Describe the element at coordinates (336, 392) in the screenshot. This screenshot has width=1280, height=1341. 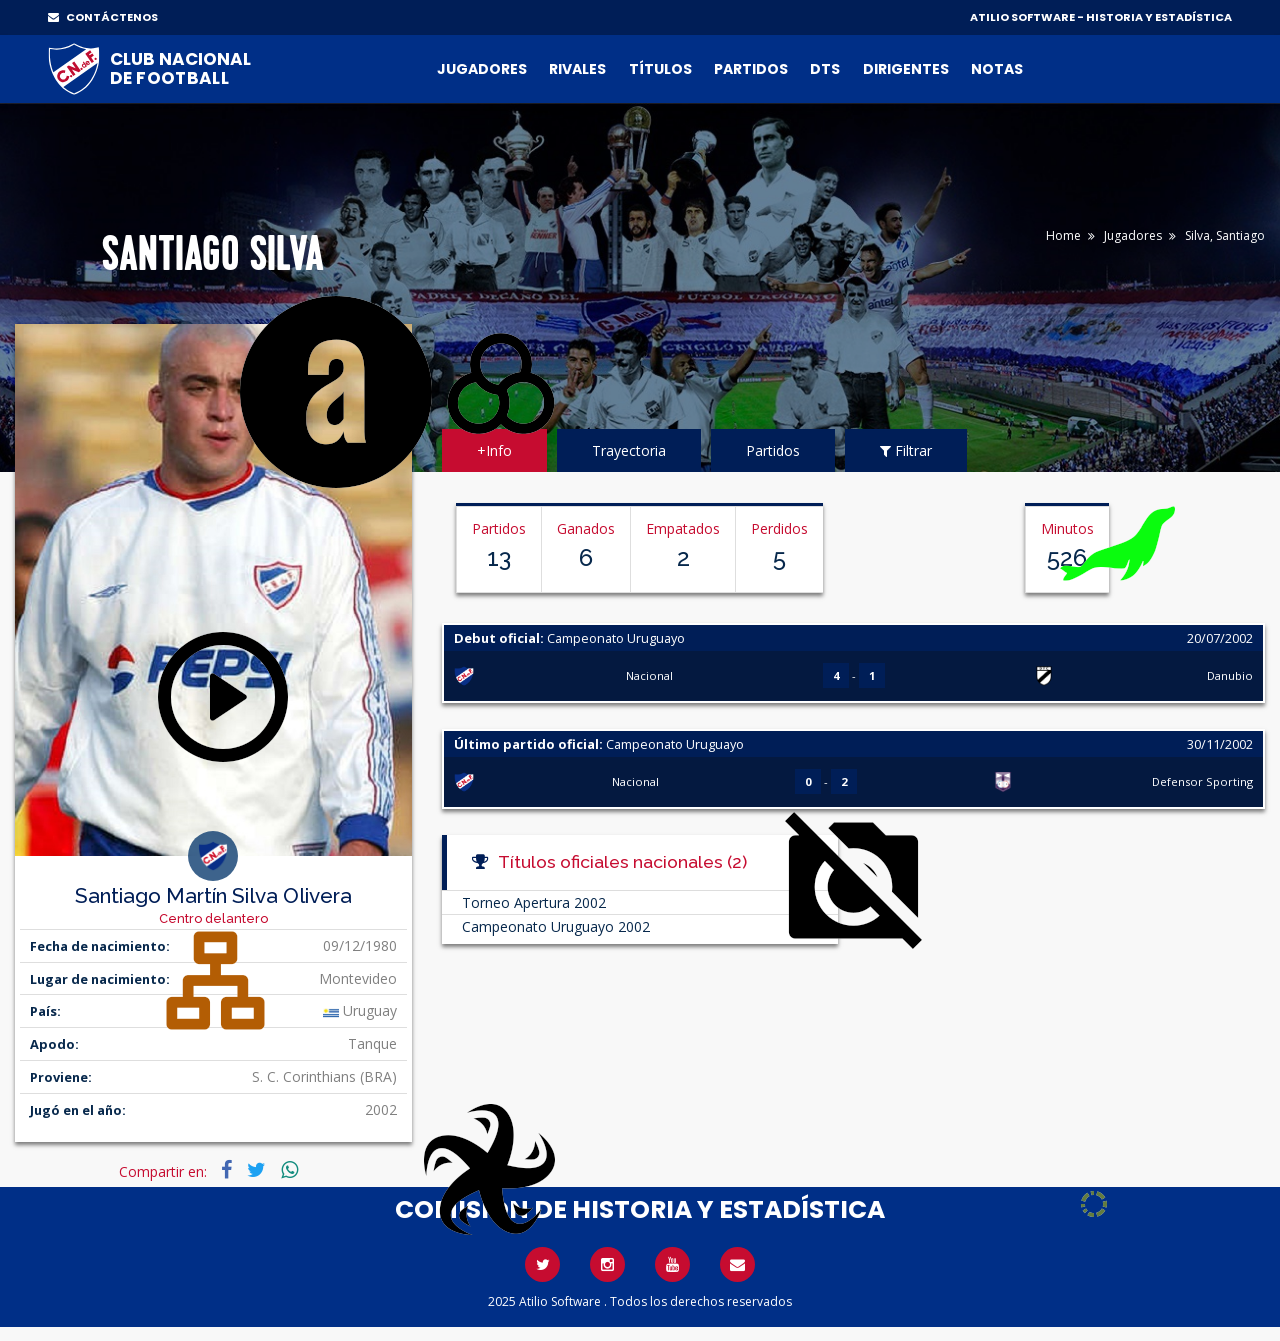
I see `visit alamy stock photo website` at that location.